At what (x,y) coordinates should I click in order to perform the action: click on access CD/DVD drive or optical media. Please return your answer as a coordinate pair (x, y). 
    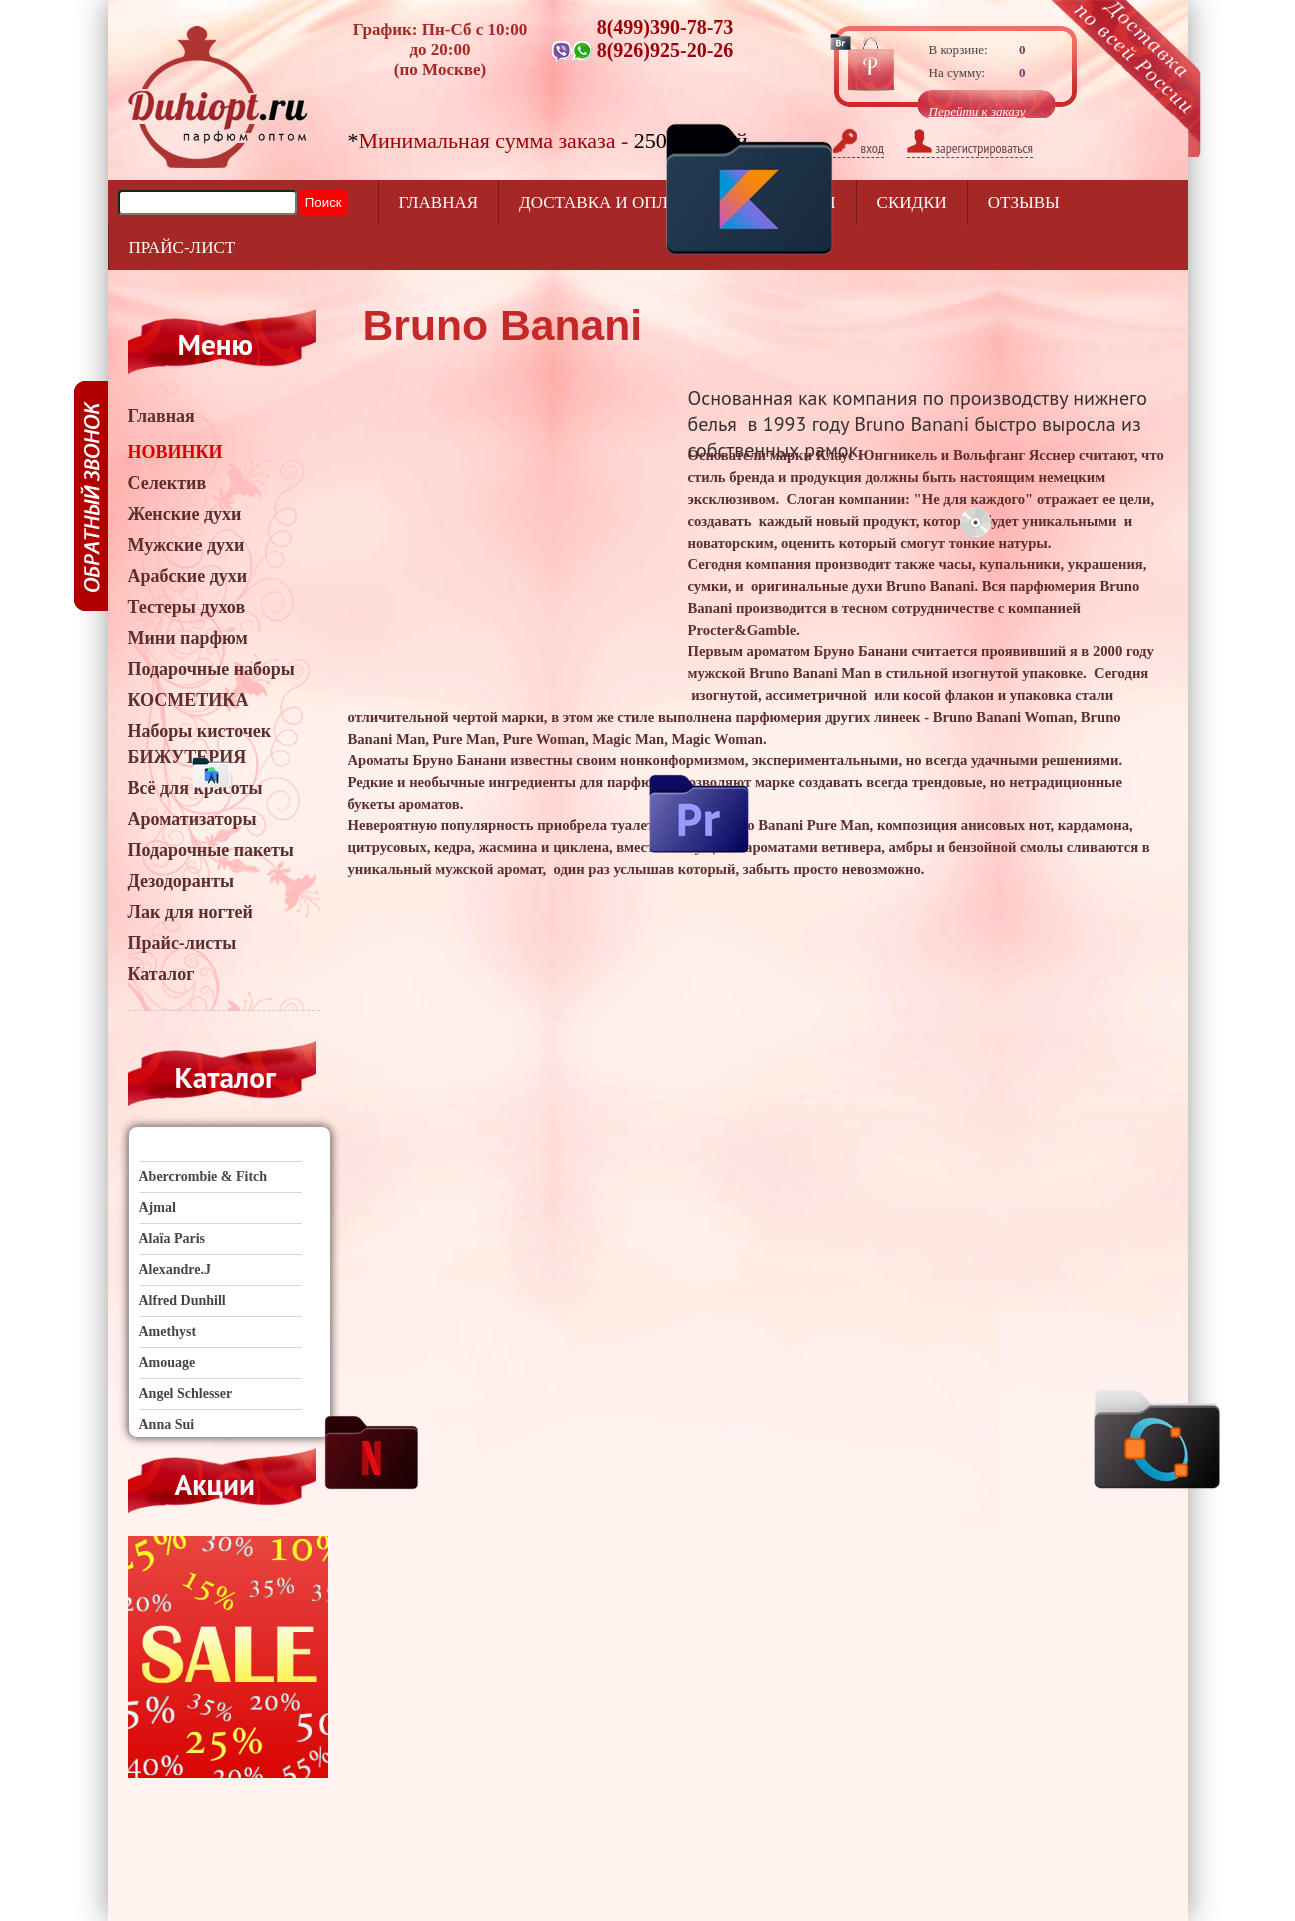
    Looking at the image, I should click on (975, 522).